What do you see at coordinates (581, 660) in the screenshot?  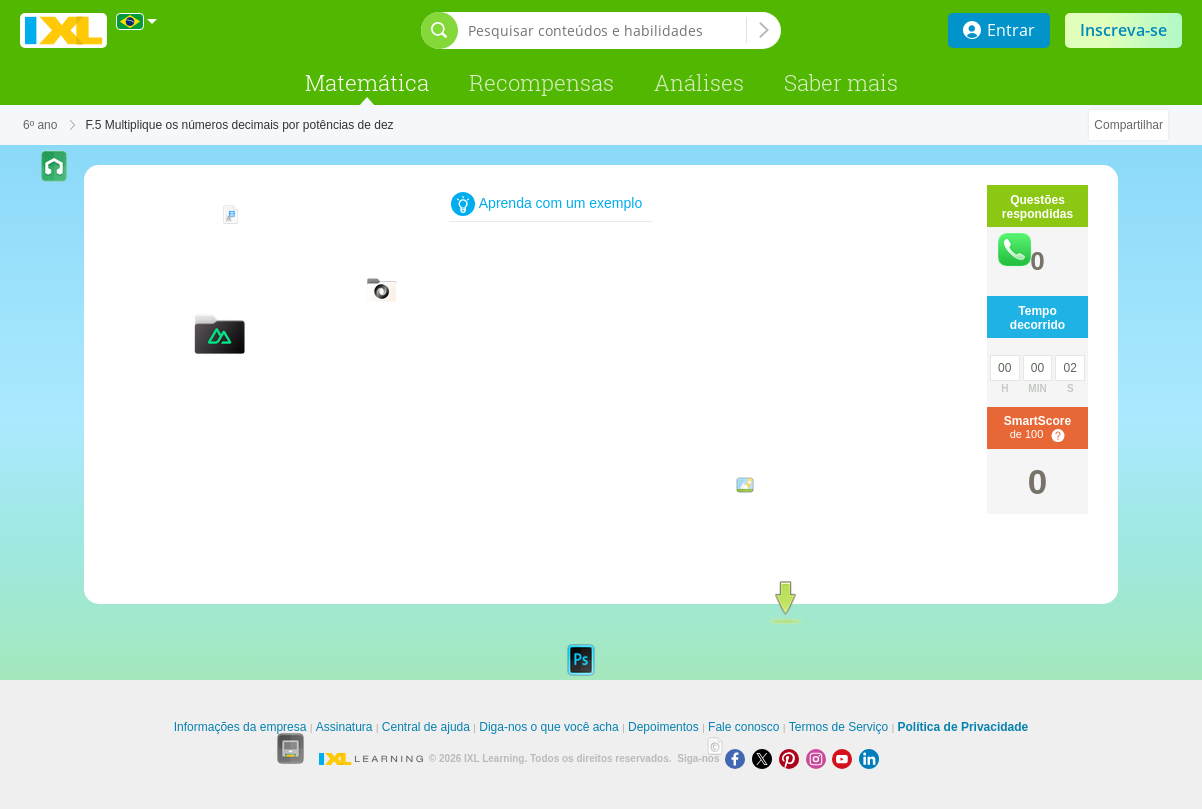 I see `adobe photoshop file type indicator` at bounding box center [581, 660].